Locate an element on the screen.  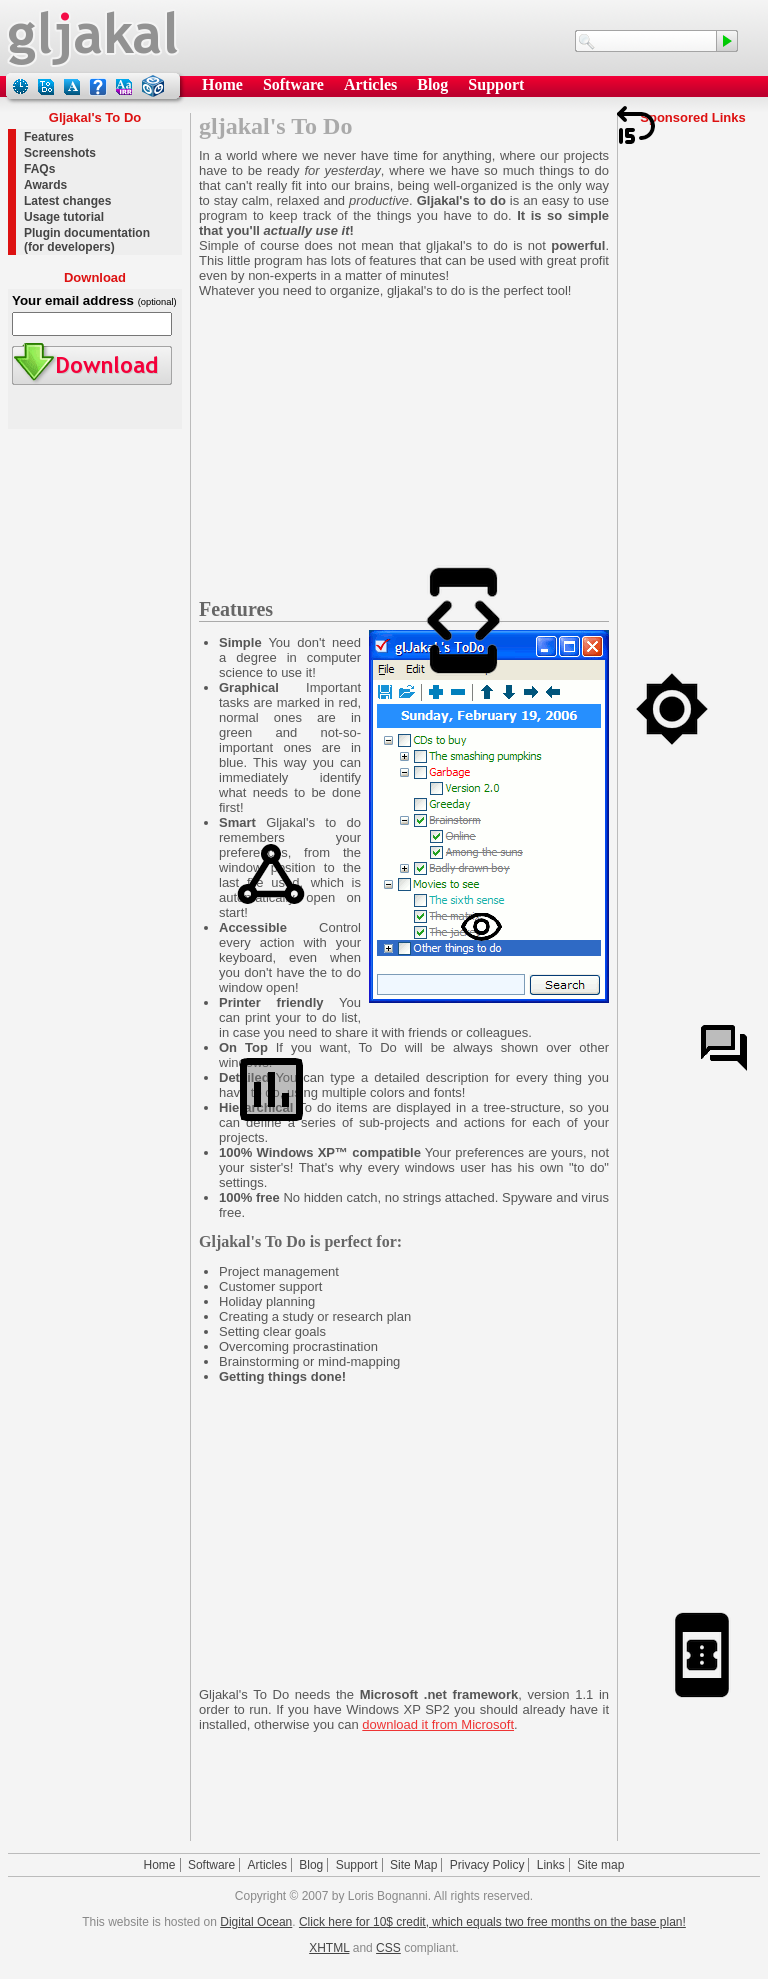
increase screen brightness is located at coordinates (672, 709).